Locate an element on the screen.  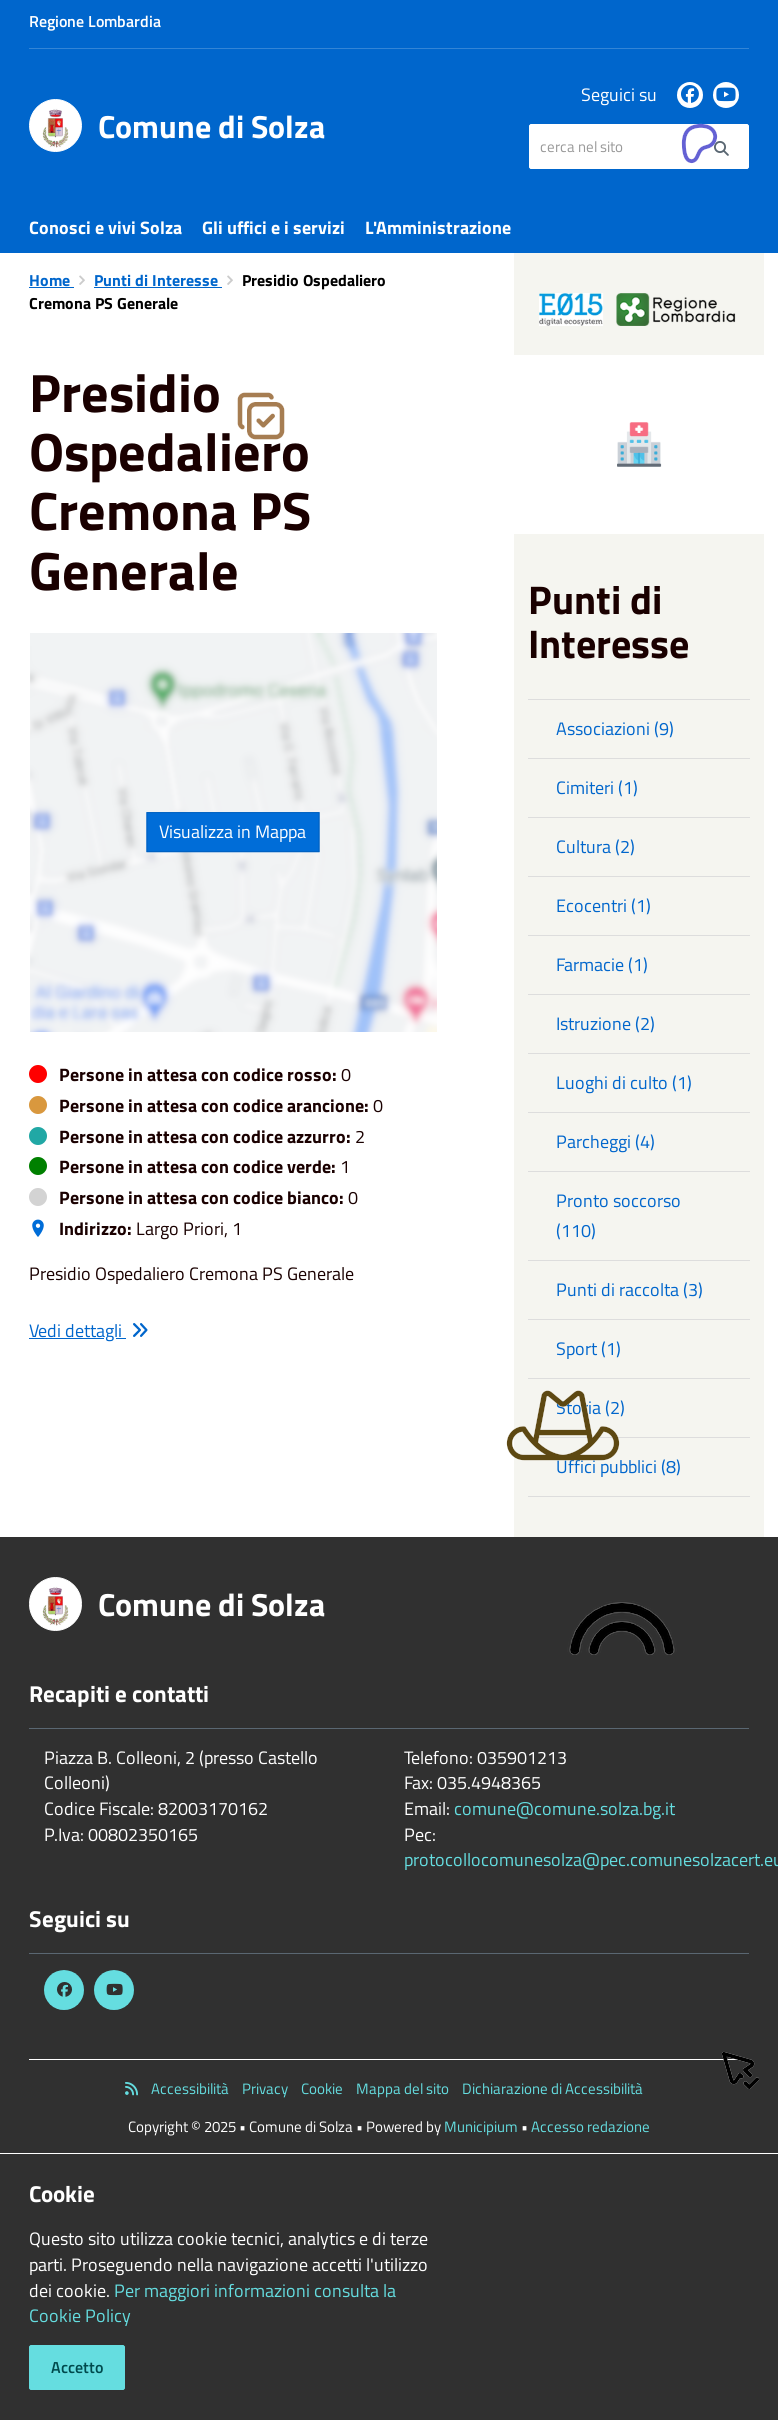
visit patreon page is located at coordinates (699, 143).